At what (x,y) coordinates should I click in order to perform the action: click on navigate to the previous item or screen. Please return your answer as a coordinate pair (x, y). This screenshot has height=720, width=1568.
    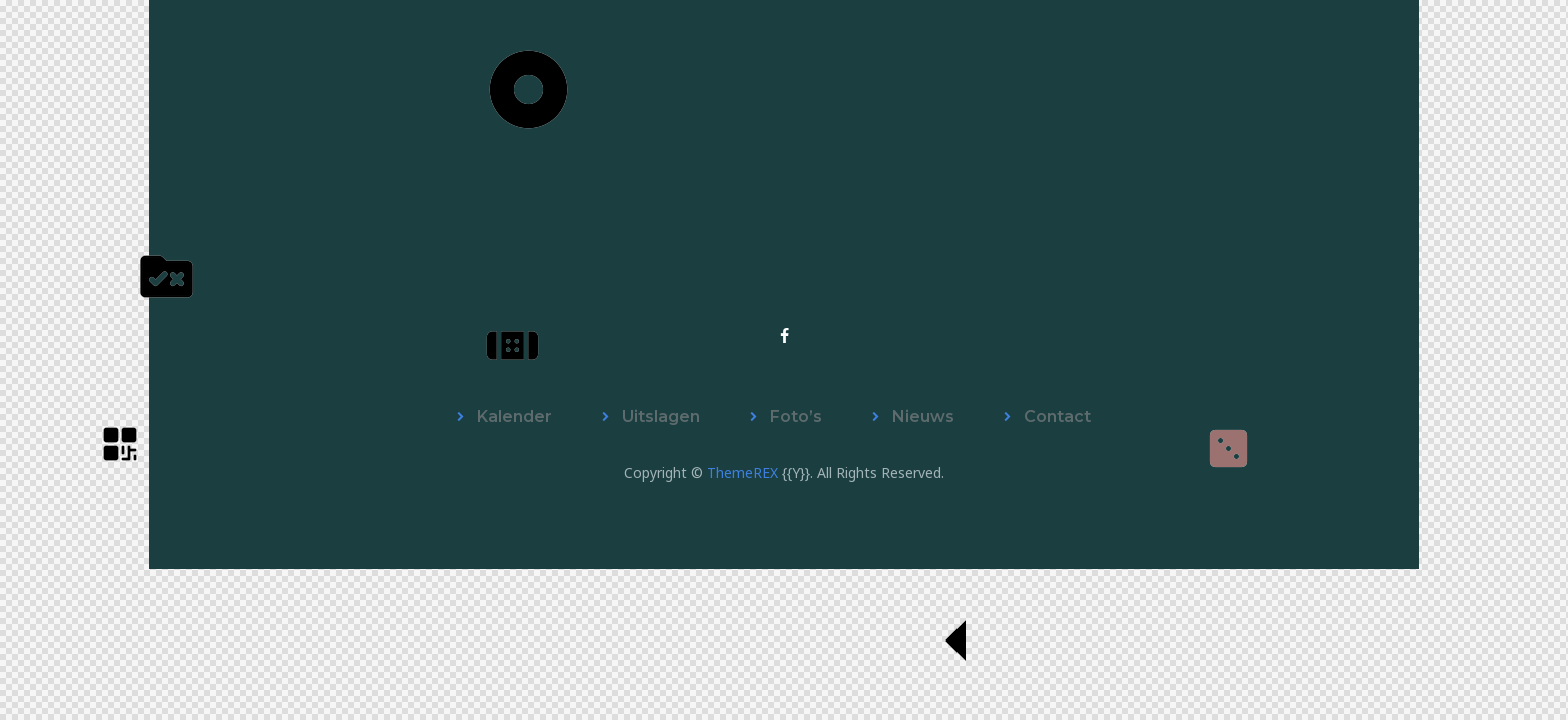
    Looking at the image, I should click on (957, 640).